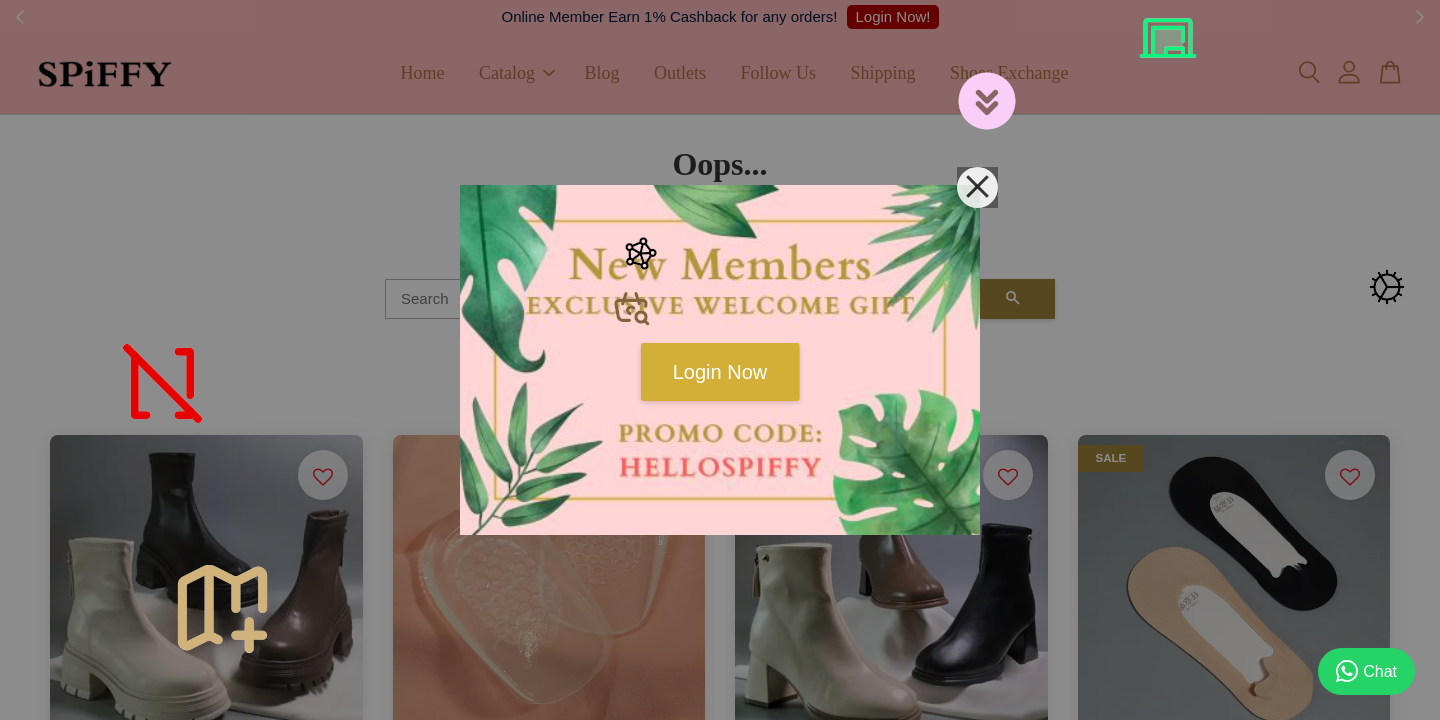 The image size is (1440, 720). Describe the element at coordinates (640, 253) in the screenshot. I see `connect to the fediverse network` at that location.